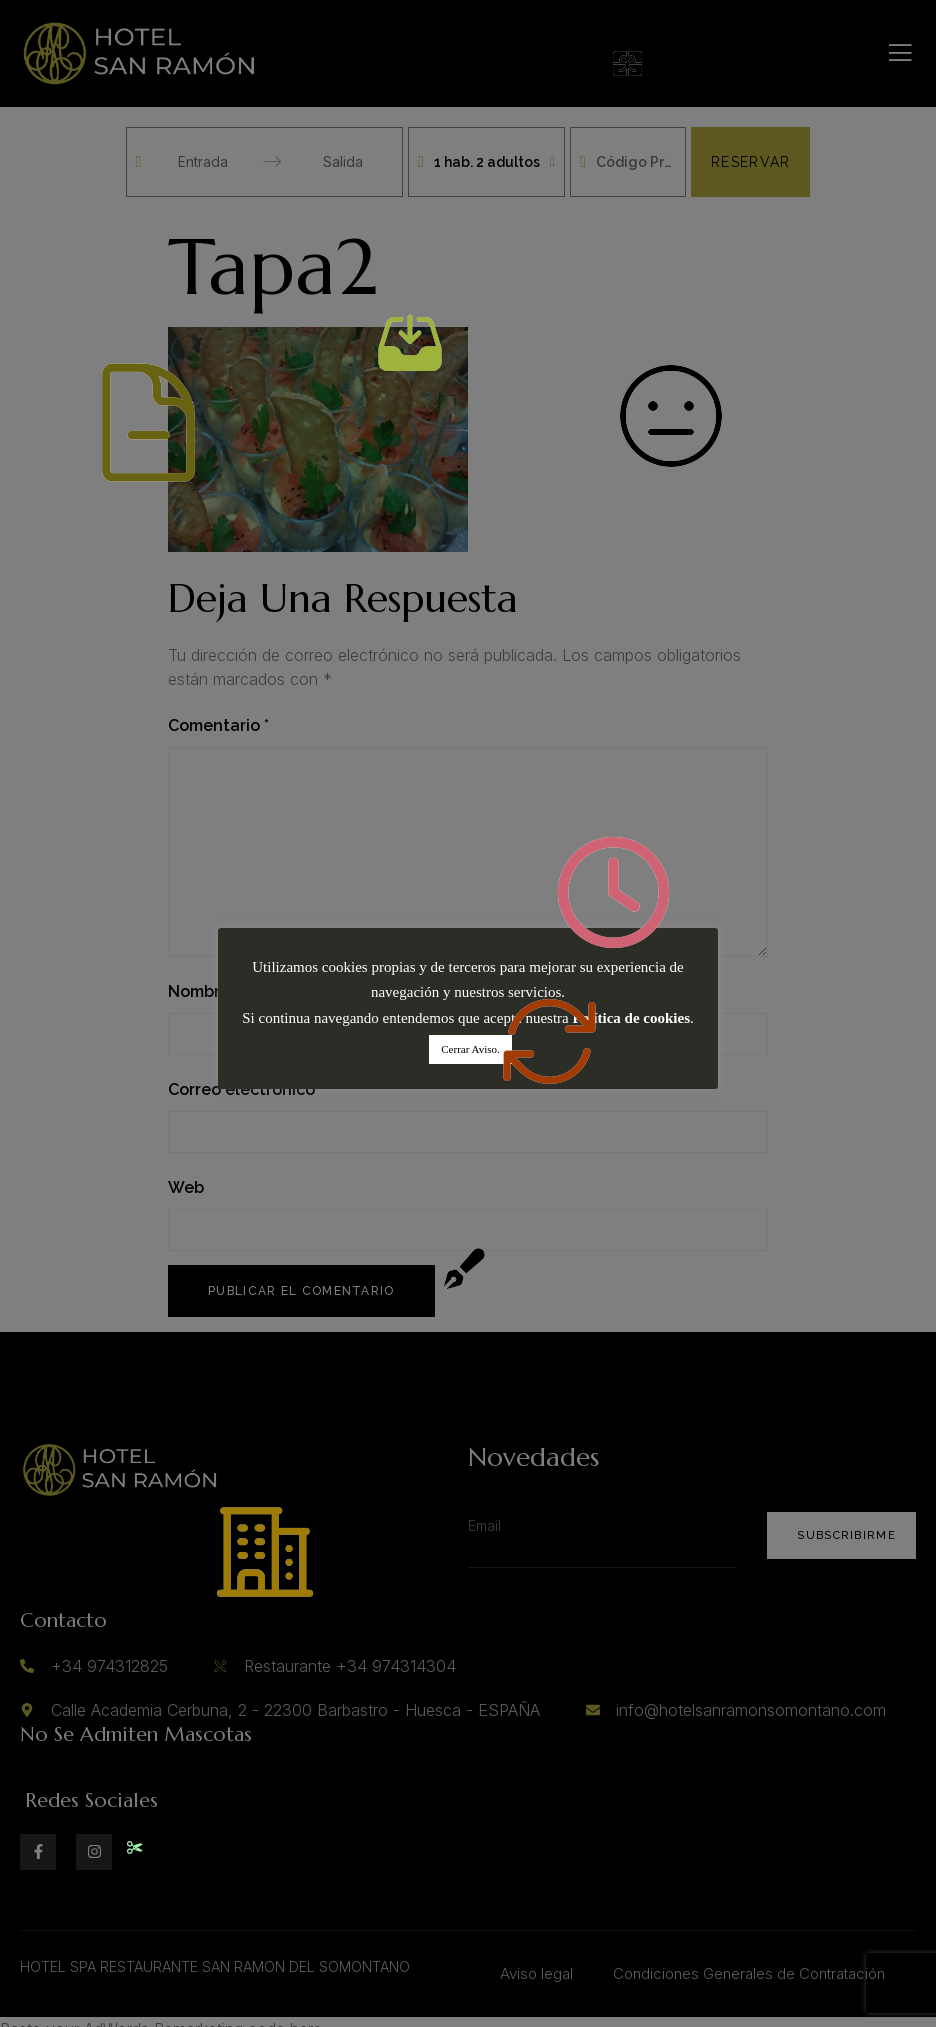 This screenshot has width=936, height=2027. What do you see at coordinates (148, 422) in the screenshot?
I see `remove content from a document` at bounding box center [148, 422].